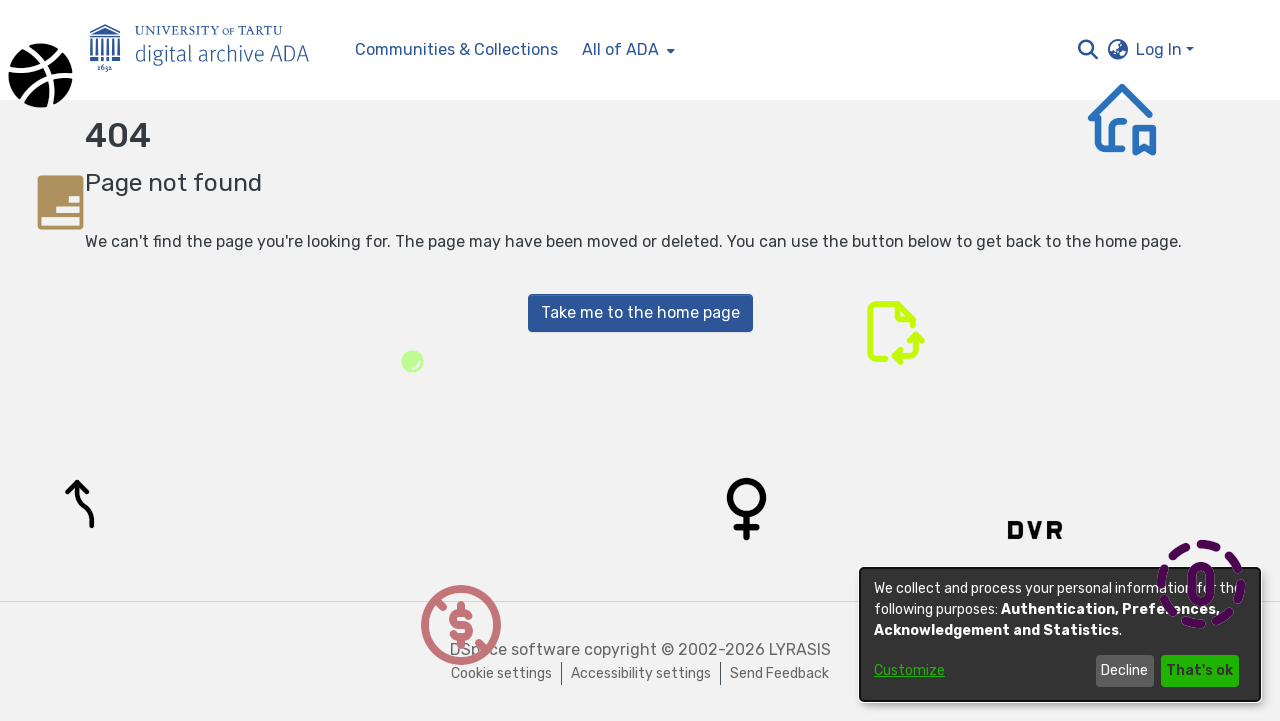 The height and width of the screenshot is (721, 1280). What do you see at coordinates (461, 625) in the screenshot?
I see `indicates free or no-cost content` at bounding box center [461, 625].